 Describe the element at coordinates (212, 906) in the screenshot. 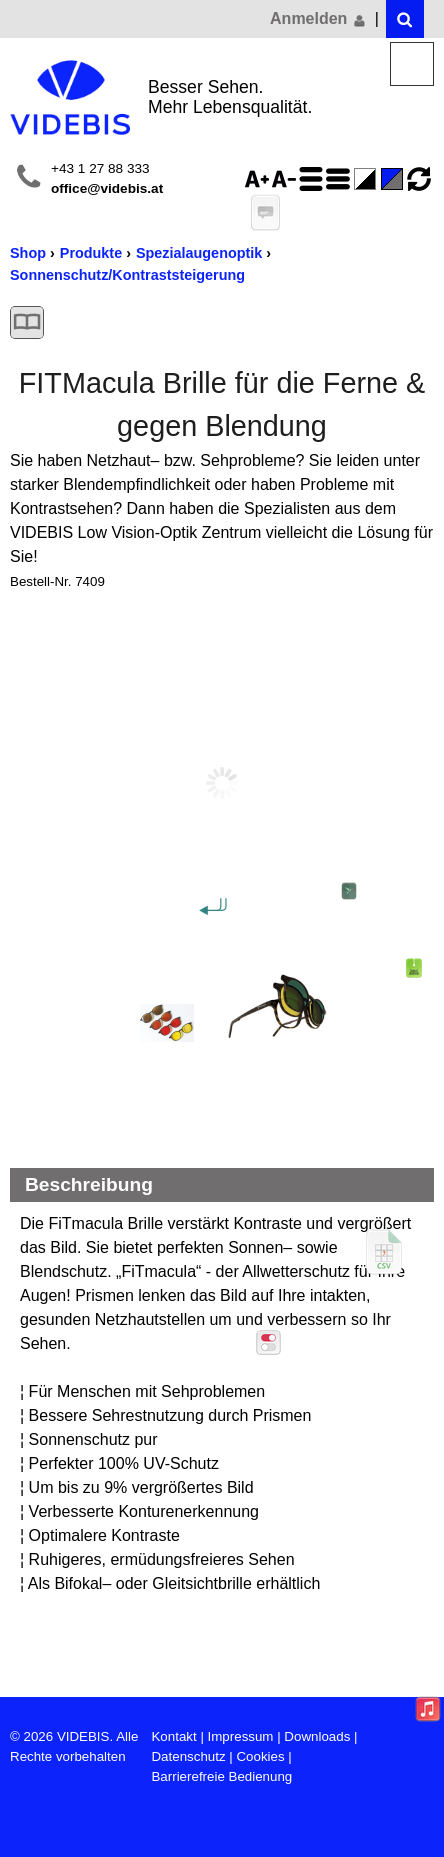

I see `reply to all recipients of an email` at that location.